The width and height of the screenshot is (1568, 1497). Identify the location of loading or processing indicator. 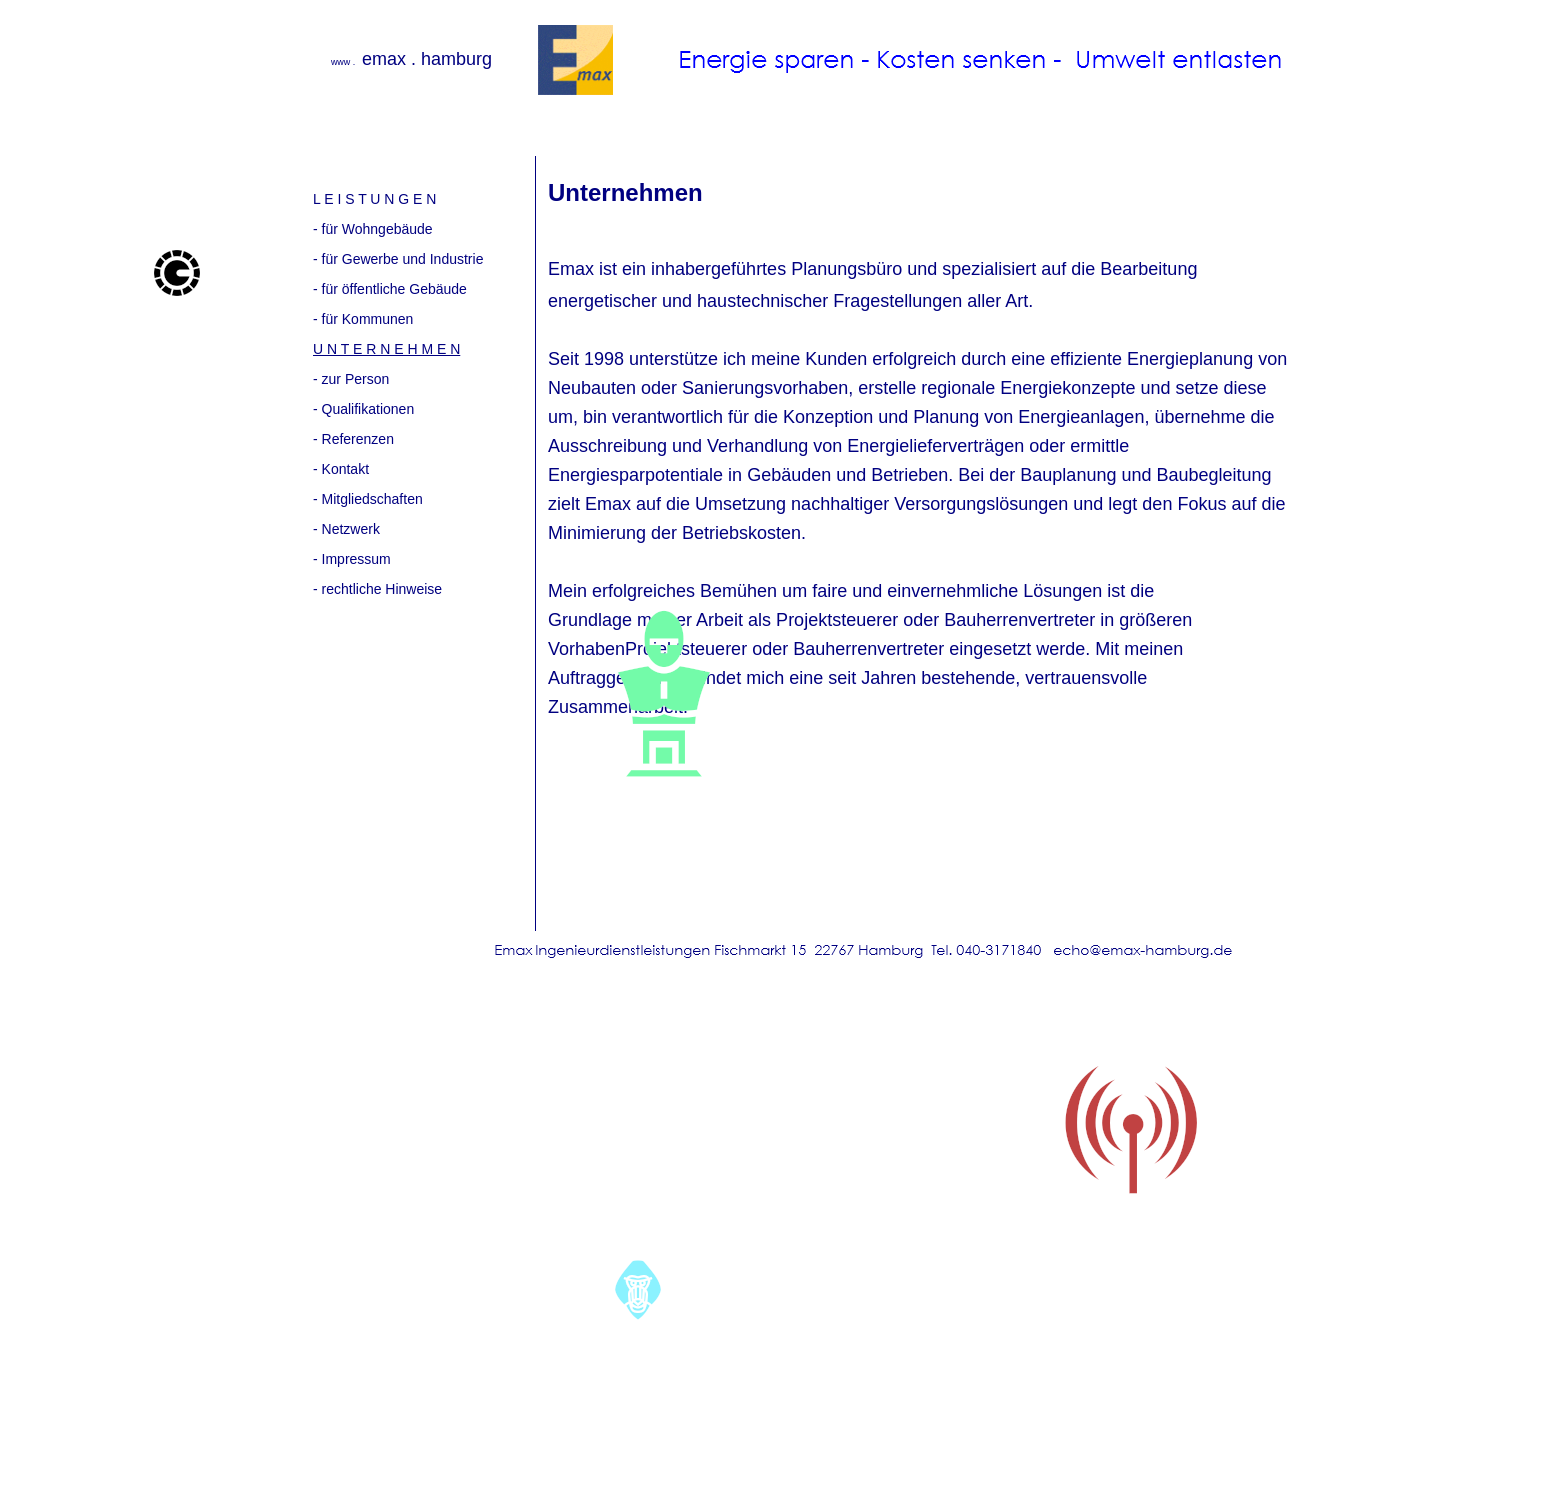
(177, 273).